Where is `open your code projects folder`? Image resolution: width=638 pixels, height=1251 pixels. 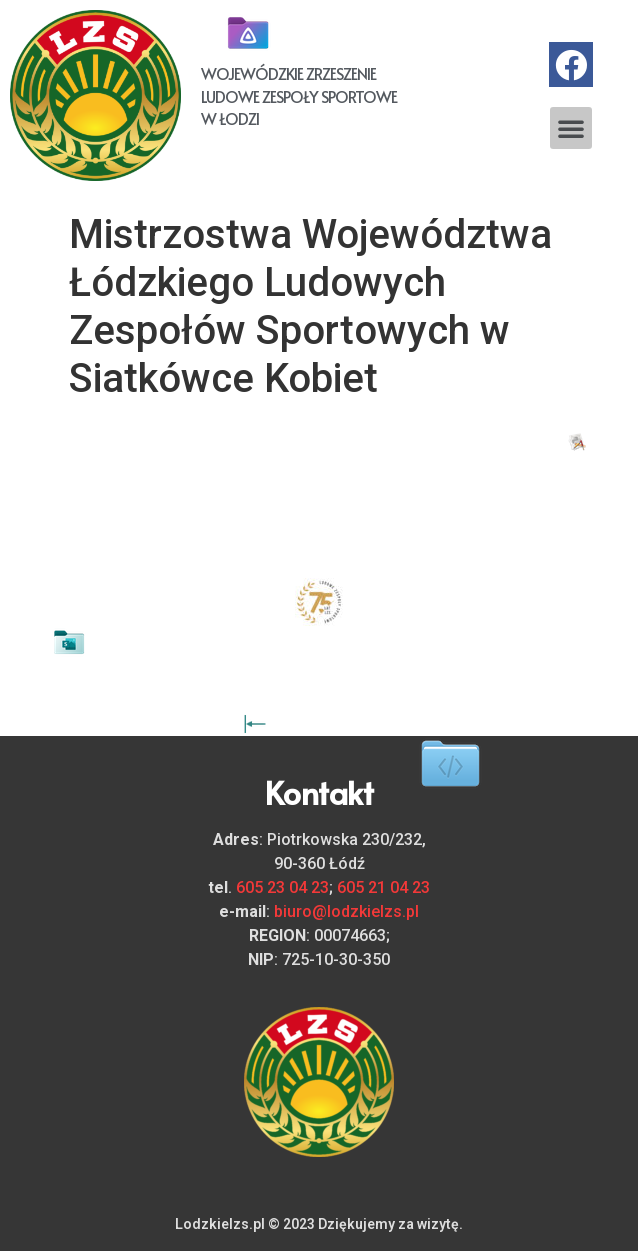 open your code projects folder is located at coordinates (450, 763).